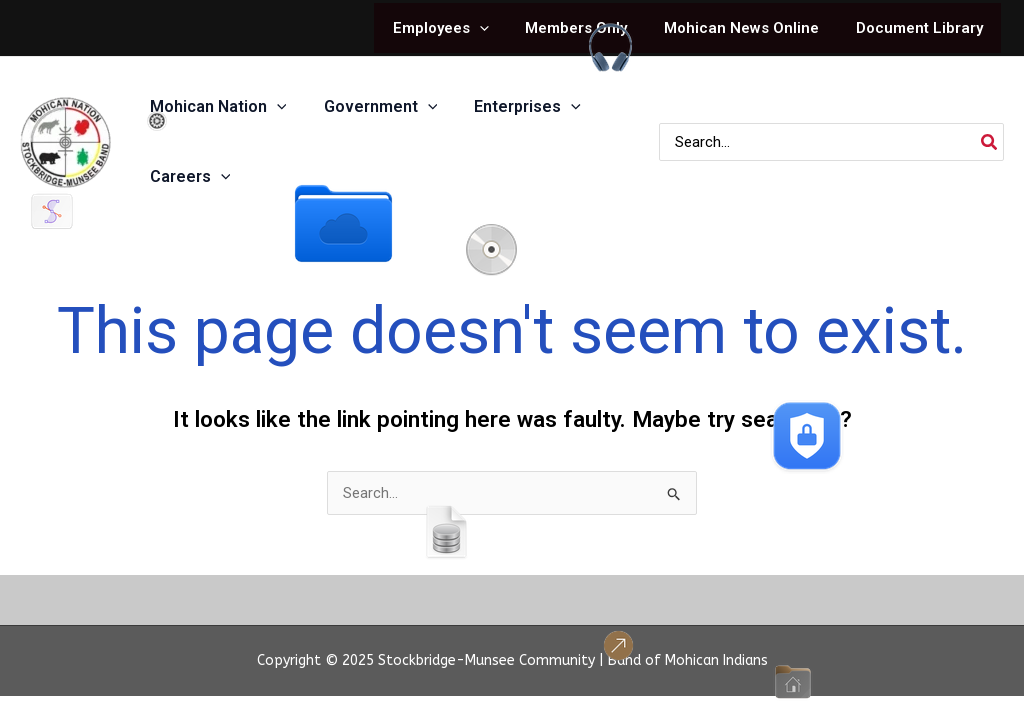 The height and width of the screenshot is (720, 1024). What do you see at coordinates (52, 210) in the screenshot?
I see `an SVG vector image file` at bounding box center [52, 210].